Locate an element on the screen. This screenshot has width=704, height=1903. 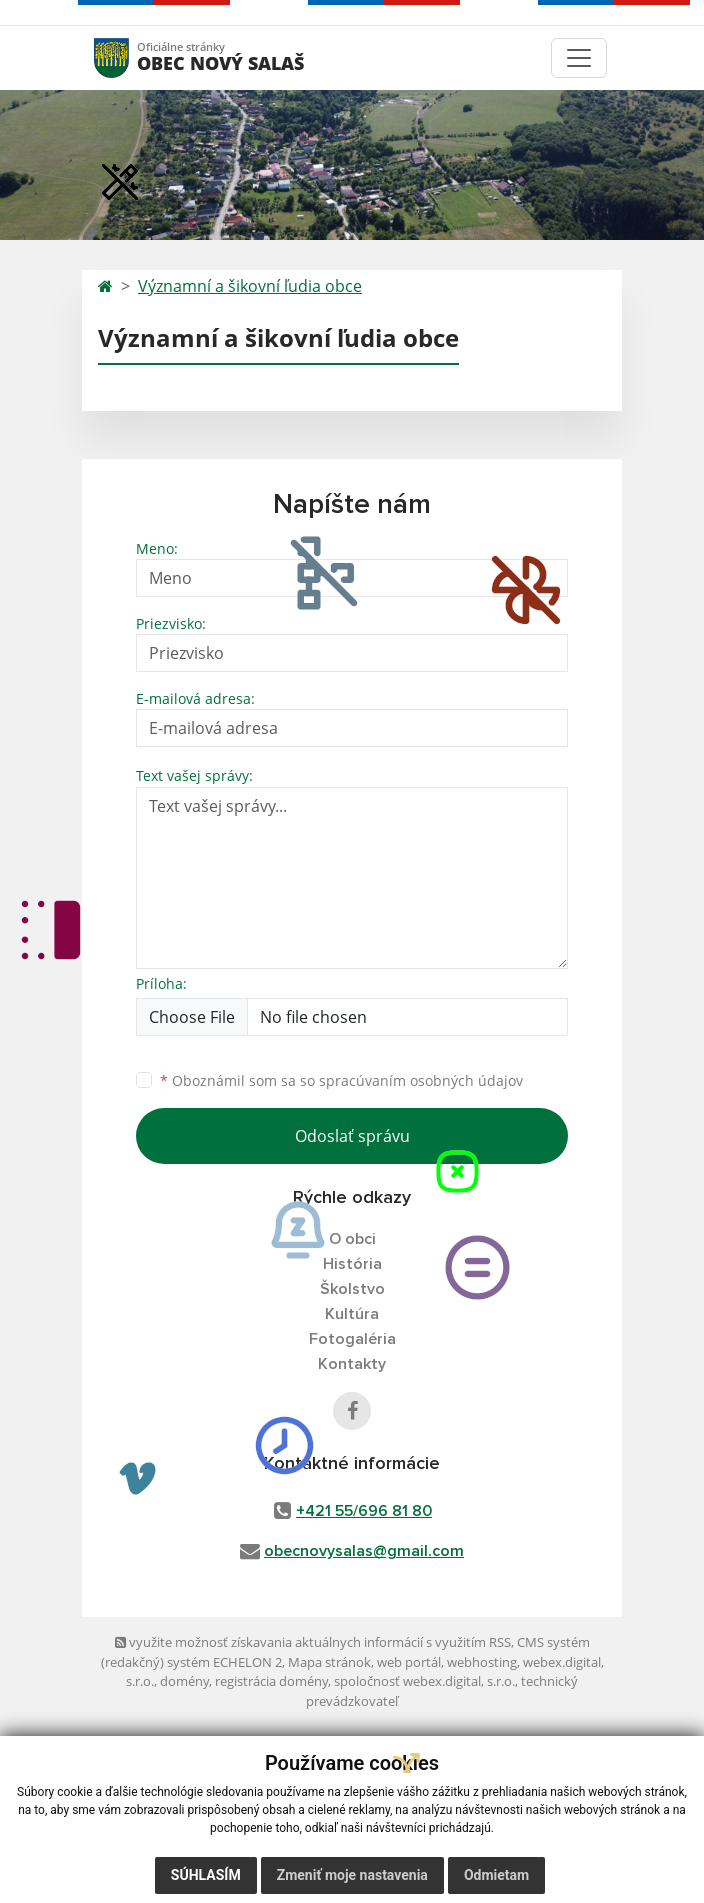
close or dismiss a modal window is located at coordinates (457, 1171).